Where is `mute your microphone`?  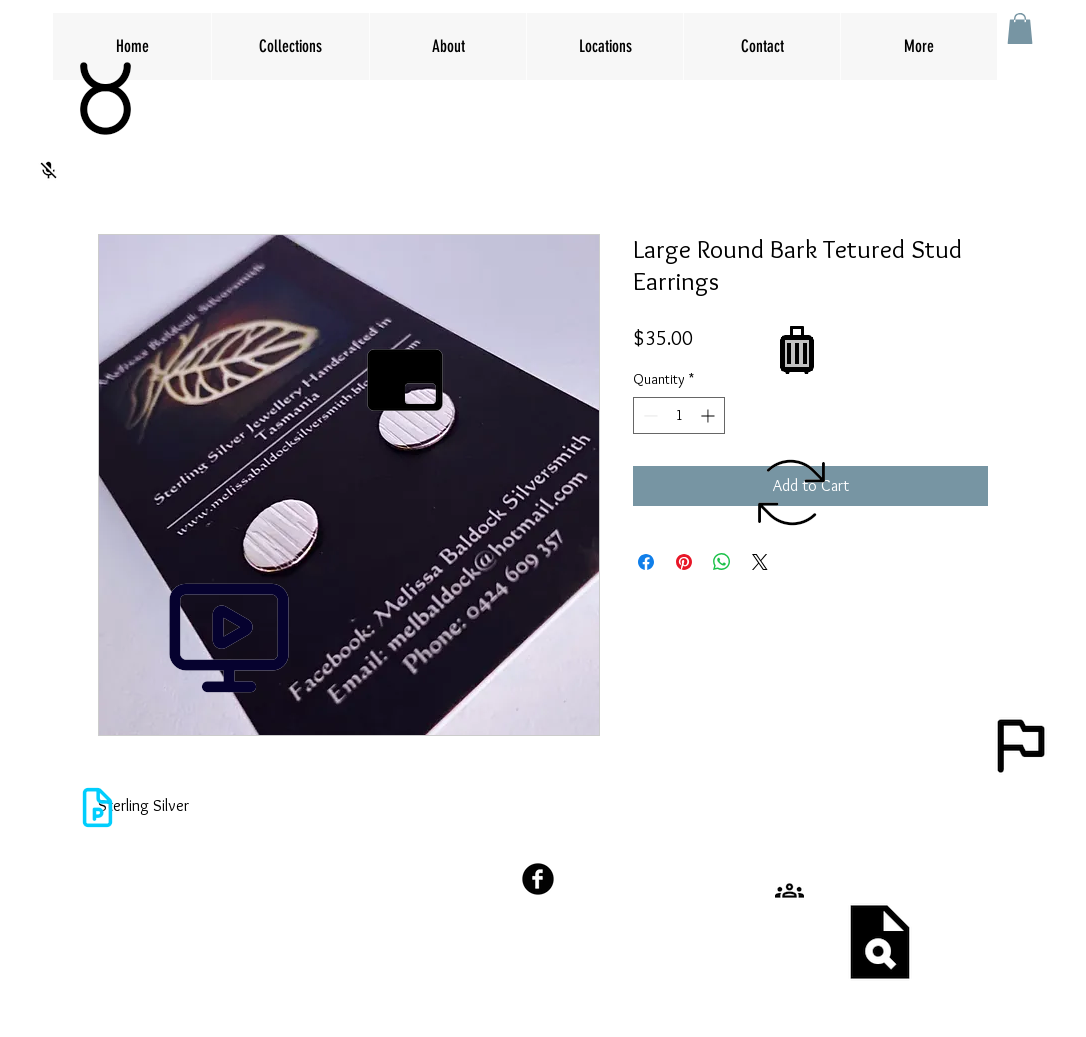
mute your microphone is located at coordinates (48, 170).